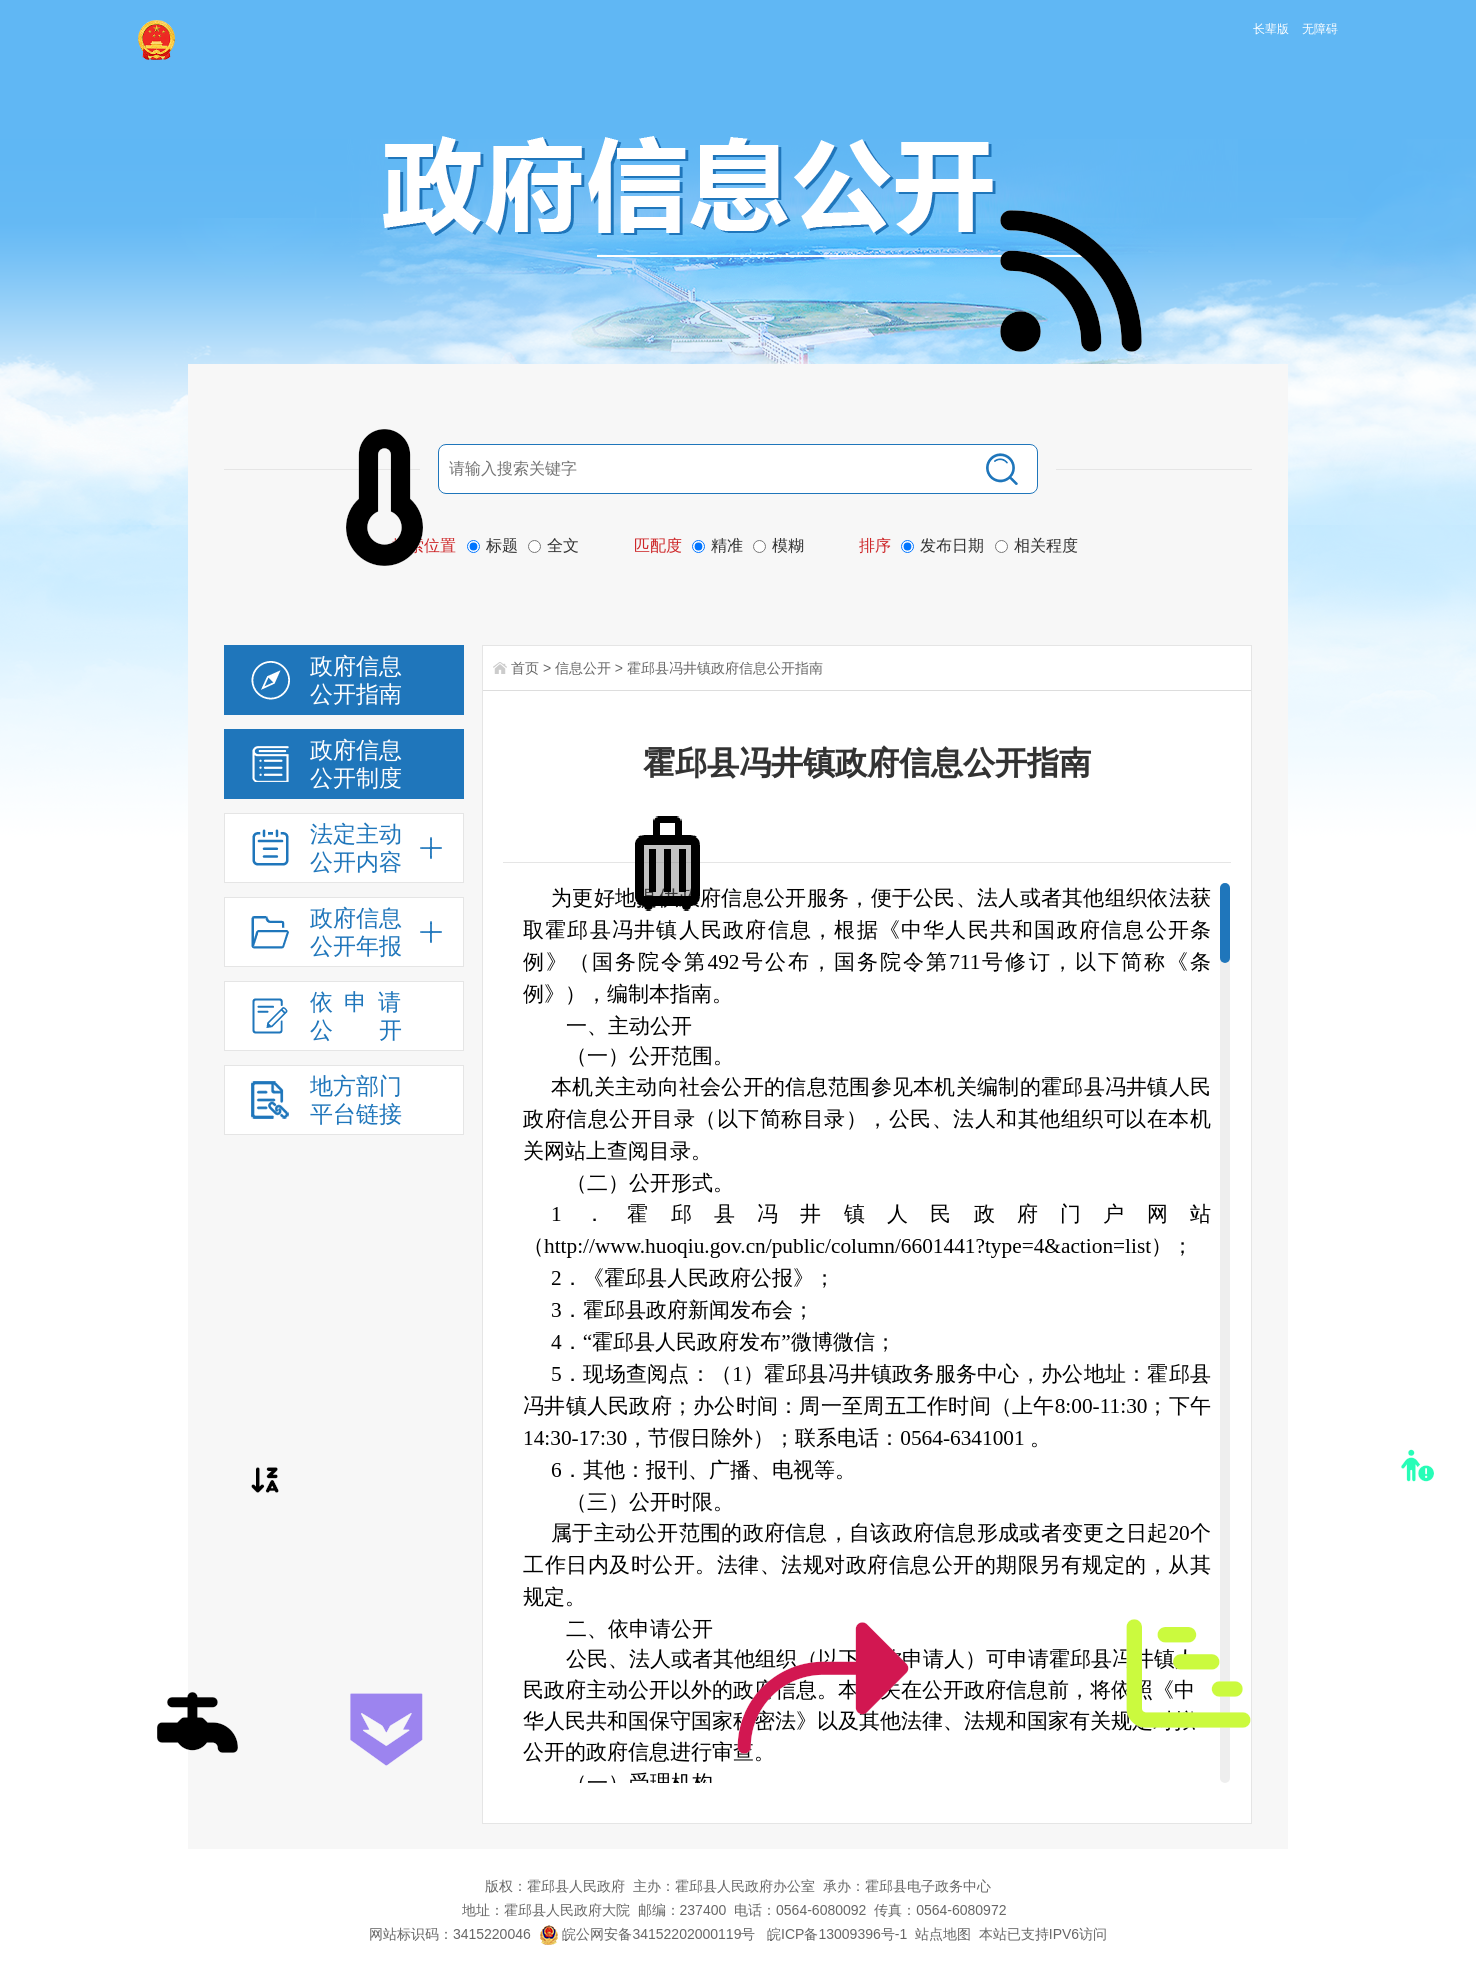  What do you see at coordinates (197, 1727) in the screenshot?
I see `access water or plumbing settings` at bounding box center [197, 1727].